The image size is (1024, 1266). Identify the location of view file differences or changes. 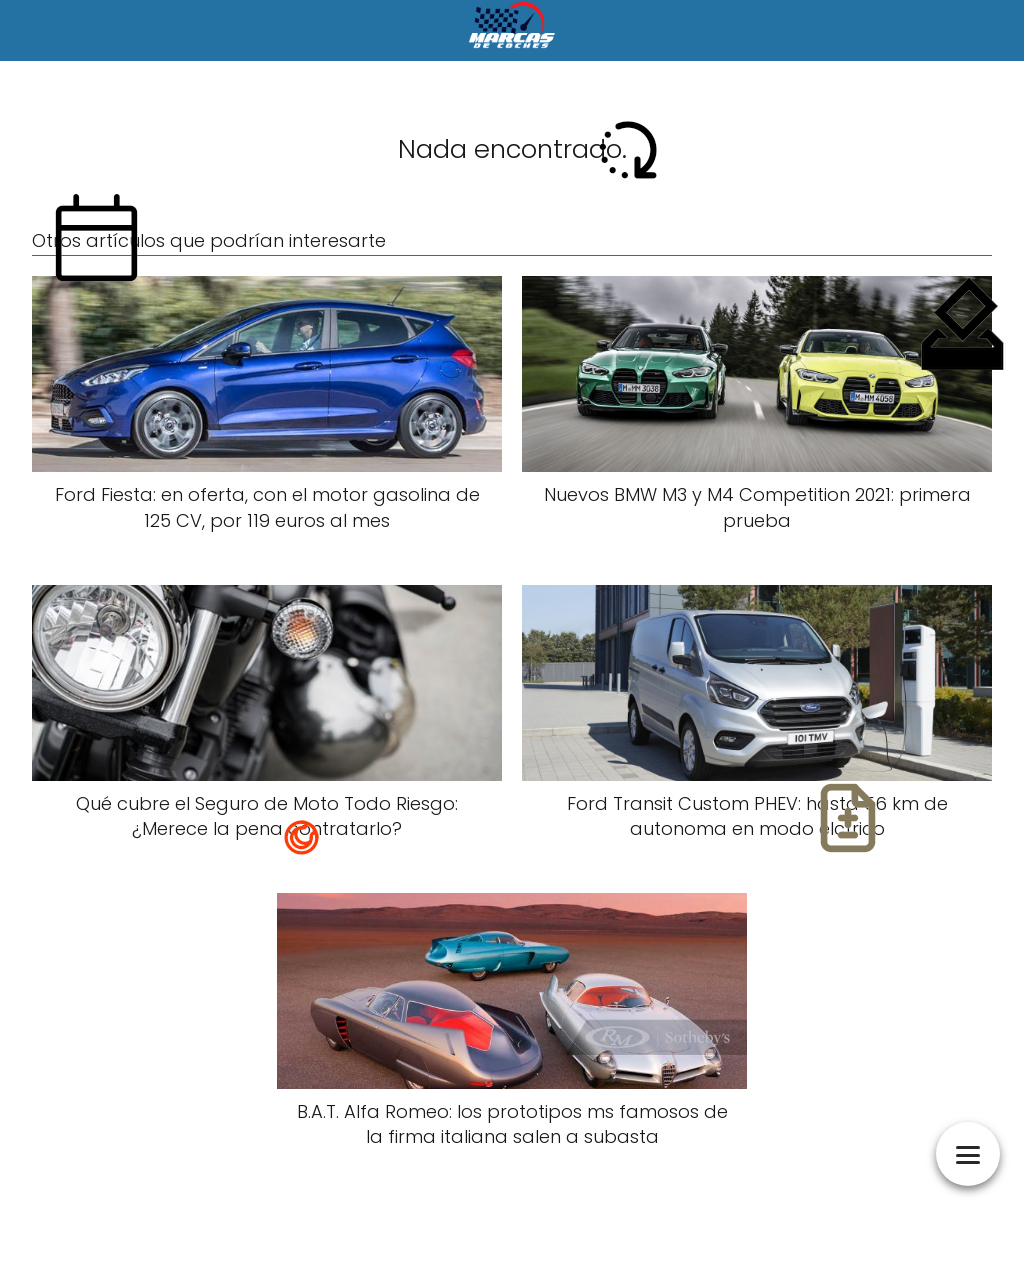
(848, 818).